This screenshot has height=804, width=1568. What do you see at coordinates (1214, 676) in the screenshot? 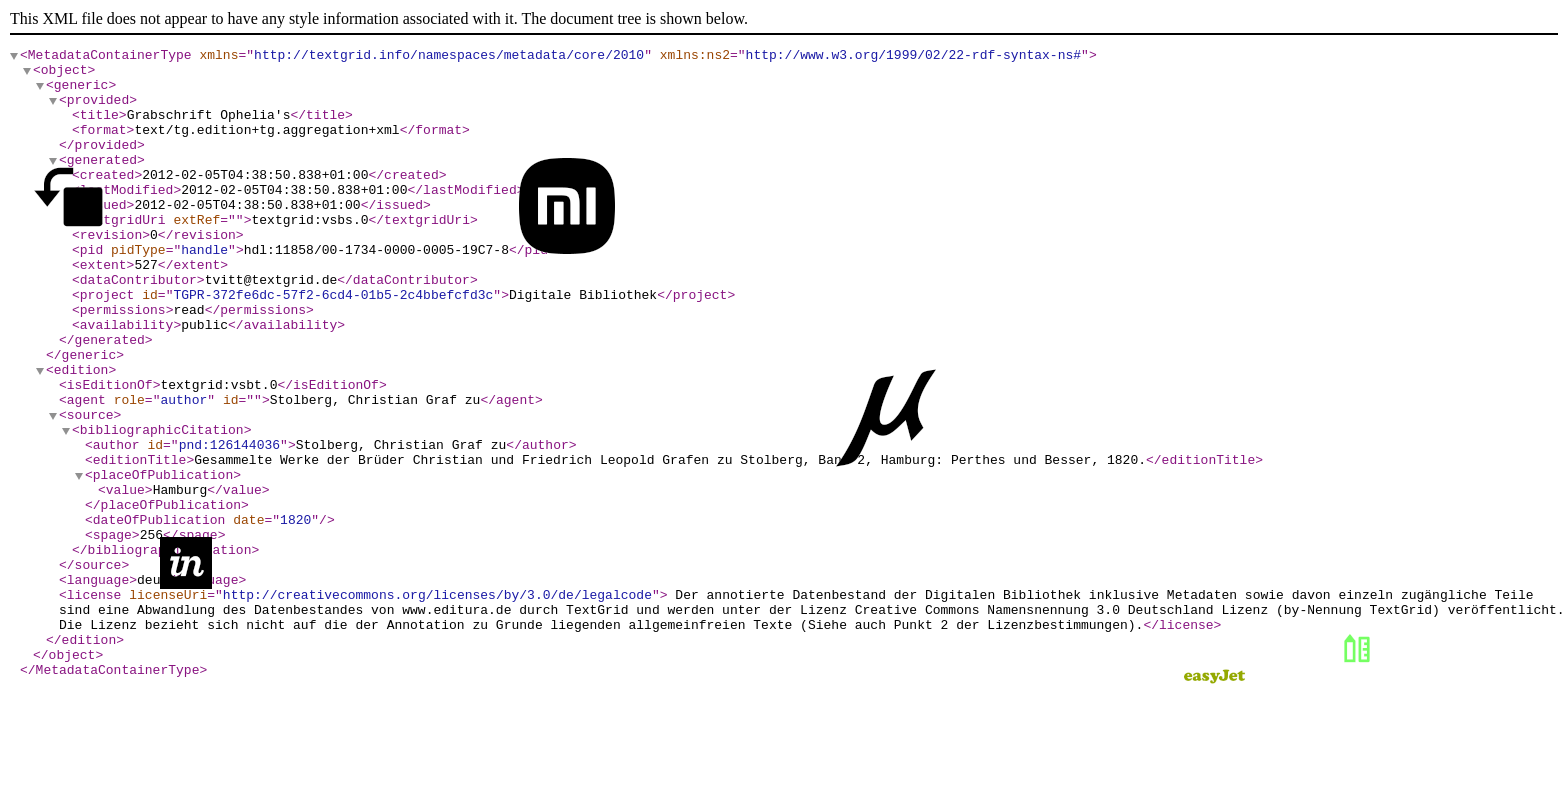
I see `easyJet airline app or website` at bounding box center [1214, 676].